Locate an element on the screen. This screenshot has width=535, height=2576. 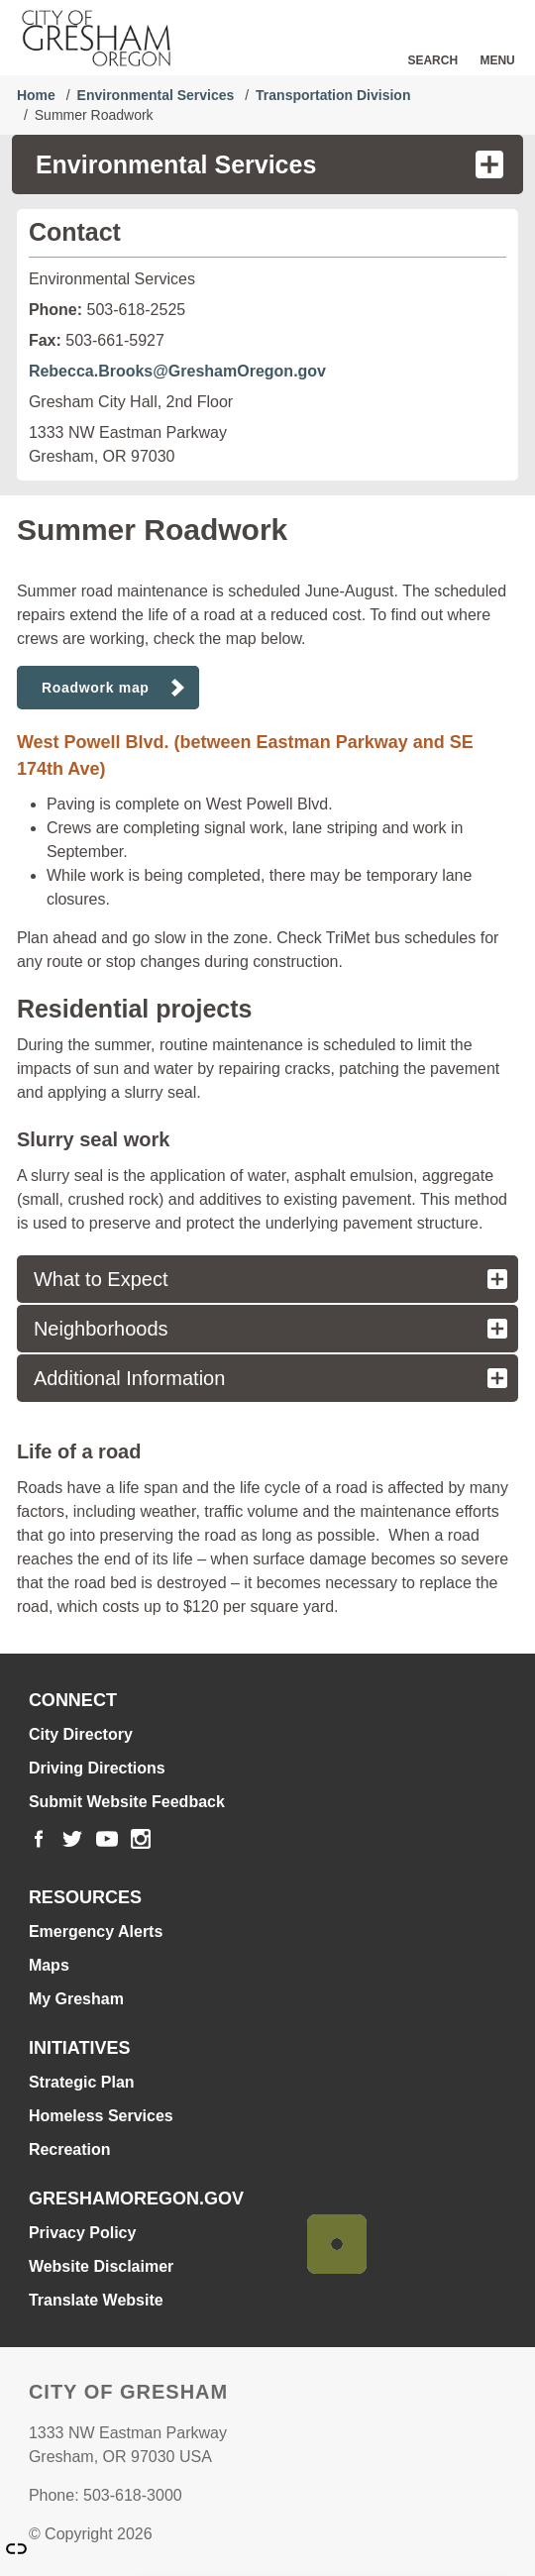
disconnect or remove a linked account is located at coordinates (16, 2548).